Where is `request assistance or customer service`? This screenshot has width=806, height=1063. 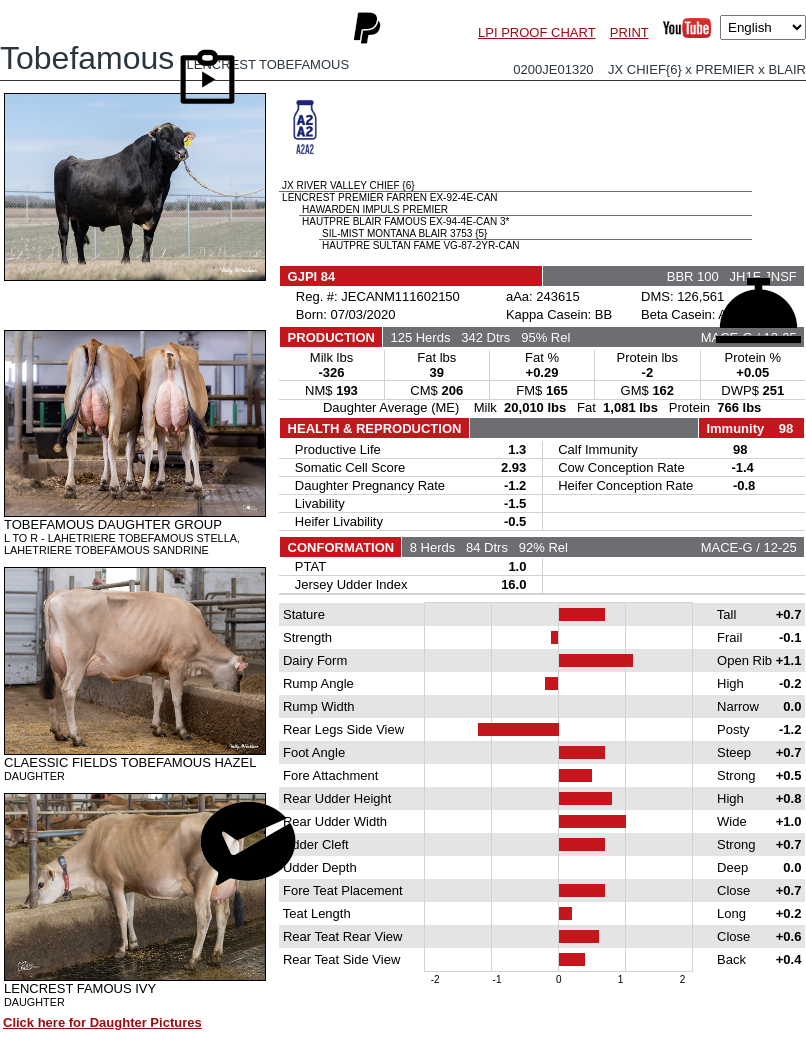
request assistance or customer service is located at coordinates (758, 312).